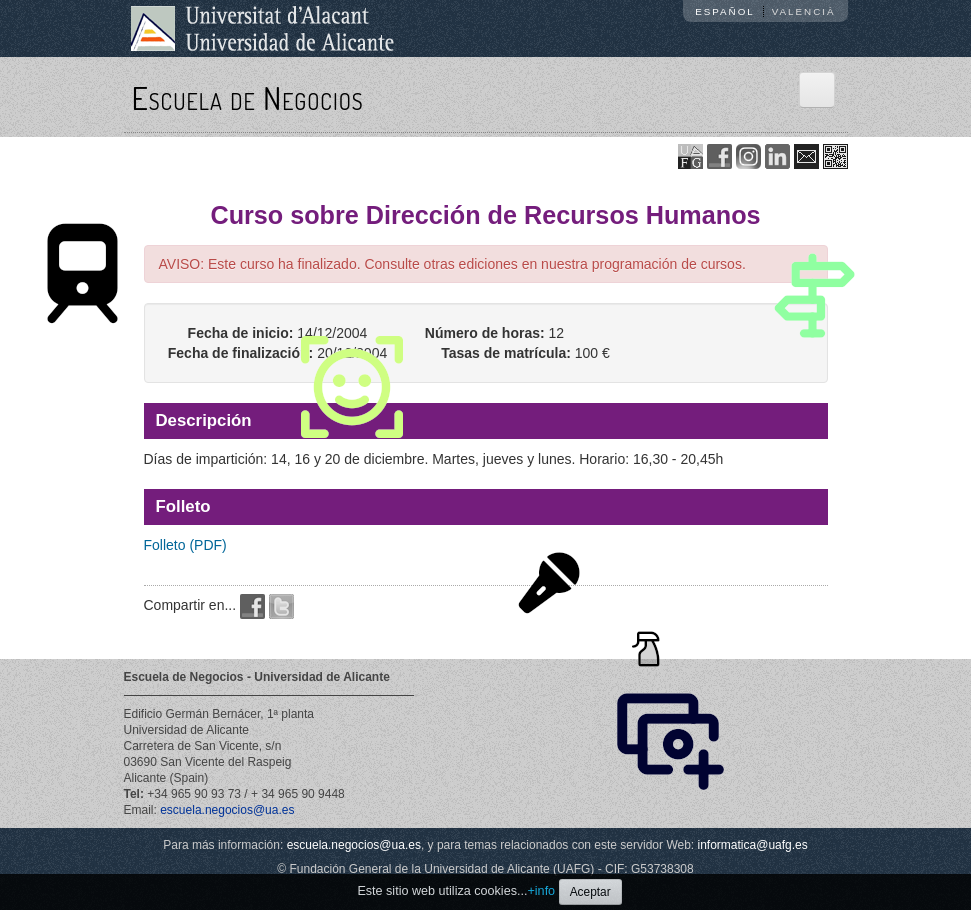  What do you see at coordinates (668, 734) in the screenshot?
I see `add funds to your account` at bounding box center [668, 734].